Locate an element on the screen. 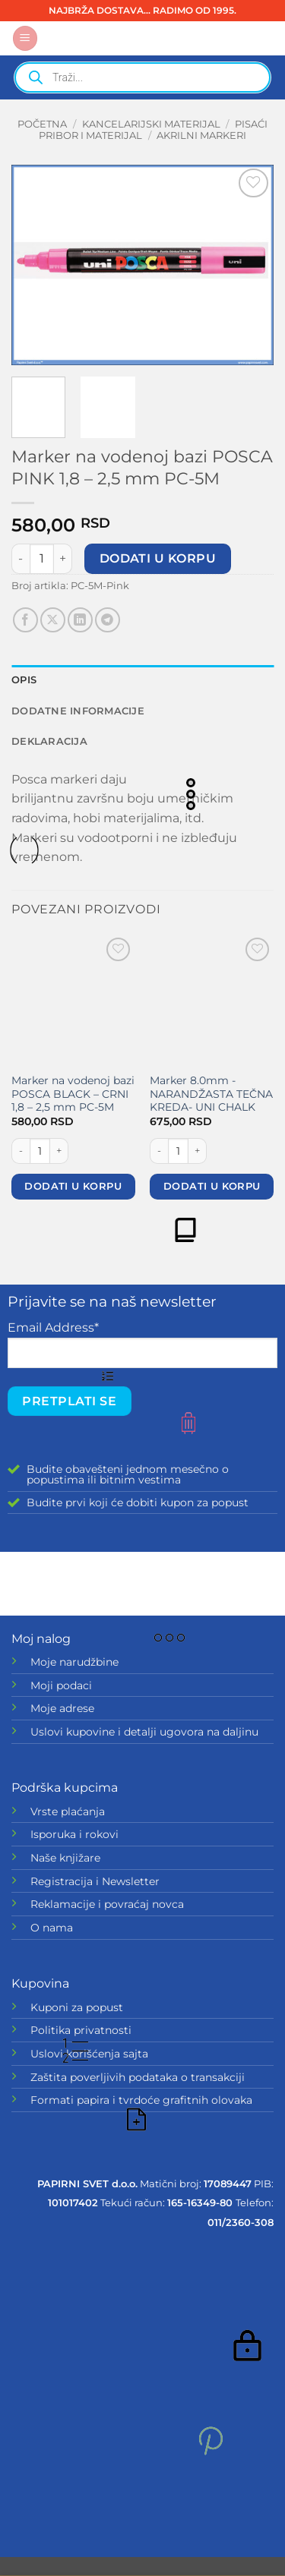 This screenshot has height=2576, width=285. lock or secure this item is located at coordinates (247, 2347).